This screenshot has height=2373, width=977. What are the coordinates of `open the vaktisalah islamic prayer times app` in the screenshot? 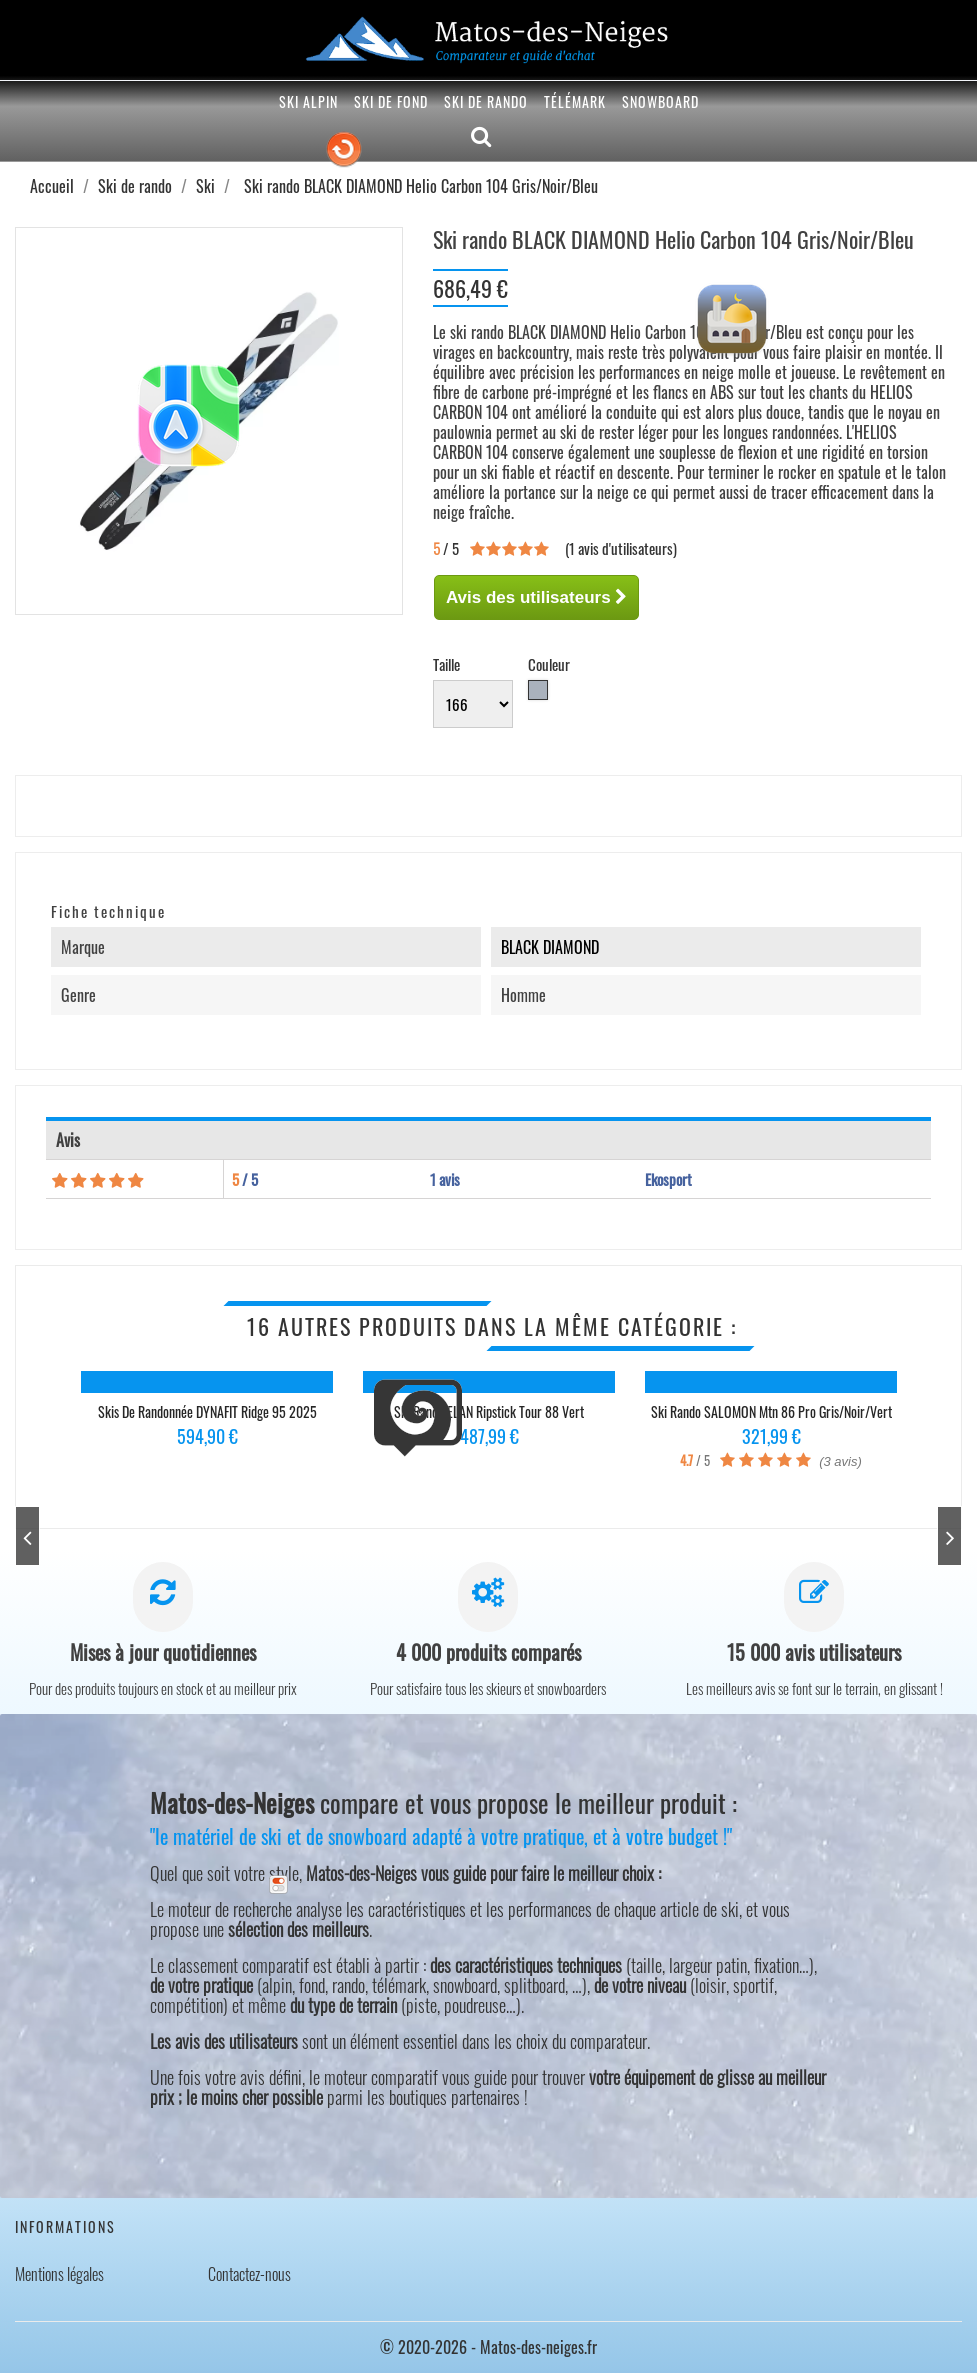 It's located at (732, 319).